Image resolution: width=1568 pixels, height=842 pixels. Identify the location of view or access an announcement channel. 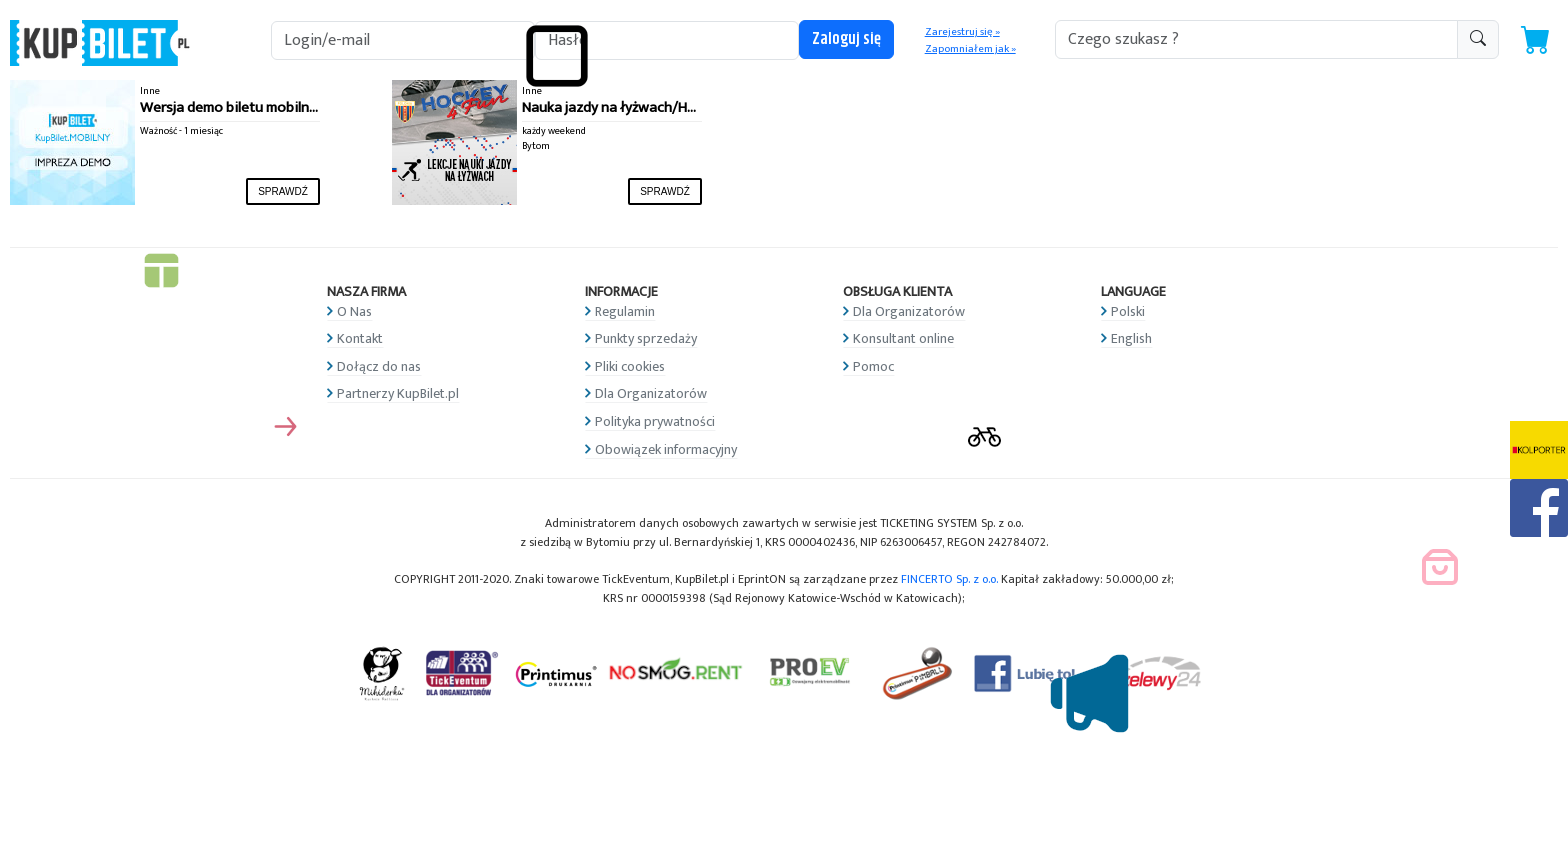
(1089, 693).